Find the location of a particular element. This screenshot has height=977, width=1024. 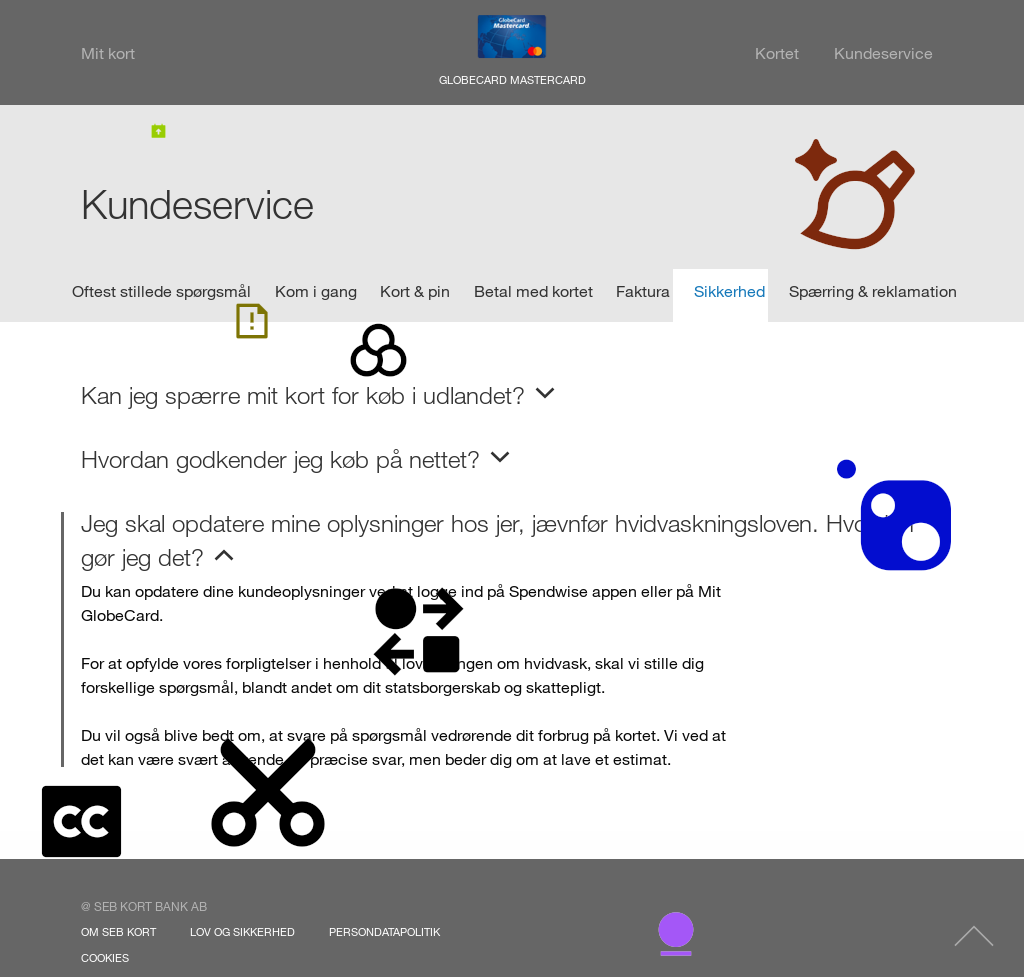

upload image to gallery is located at coordinates (158, 131).